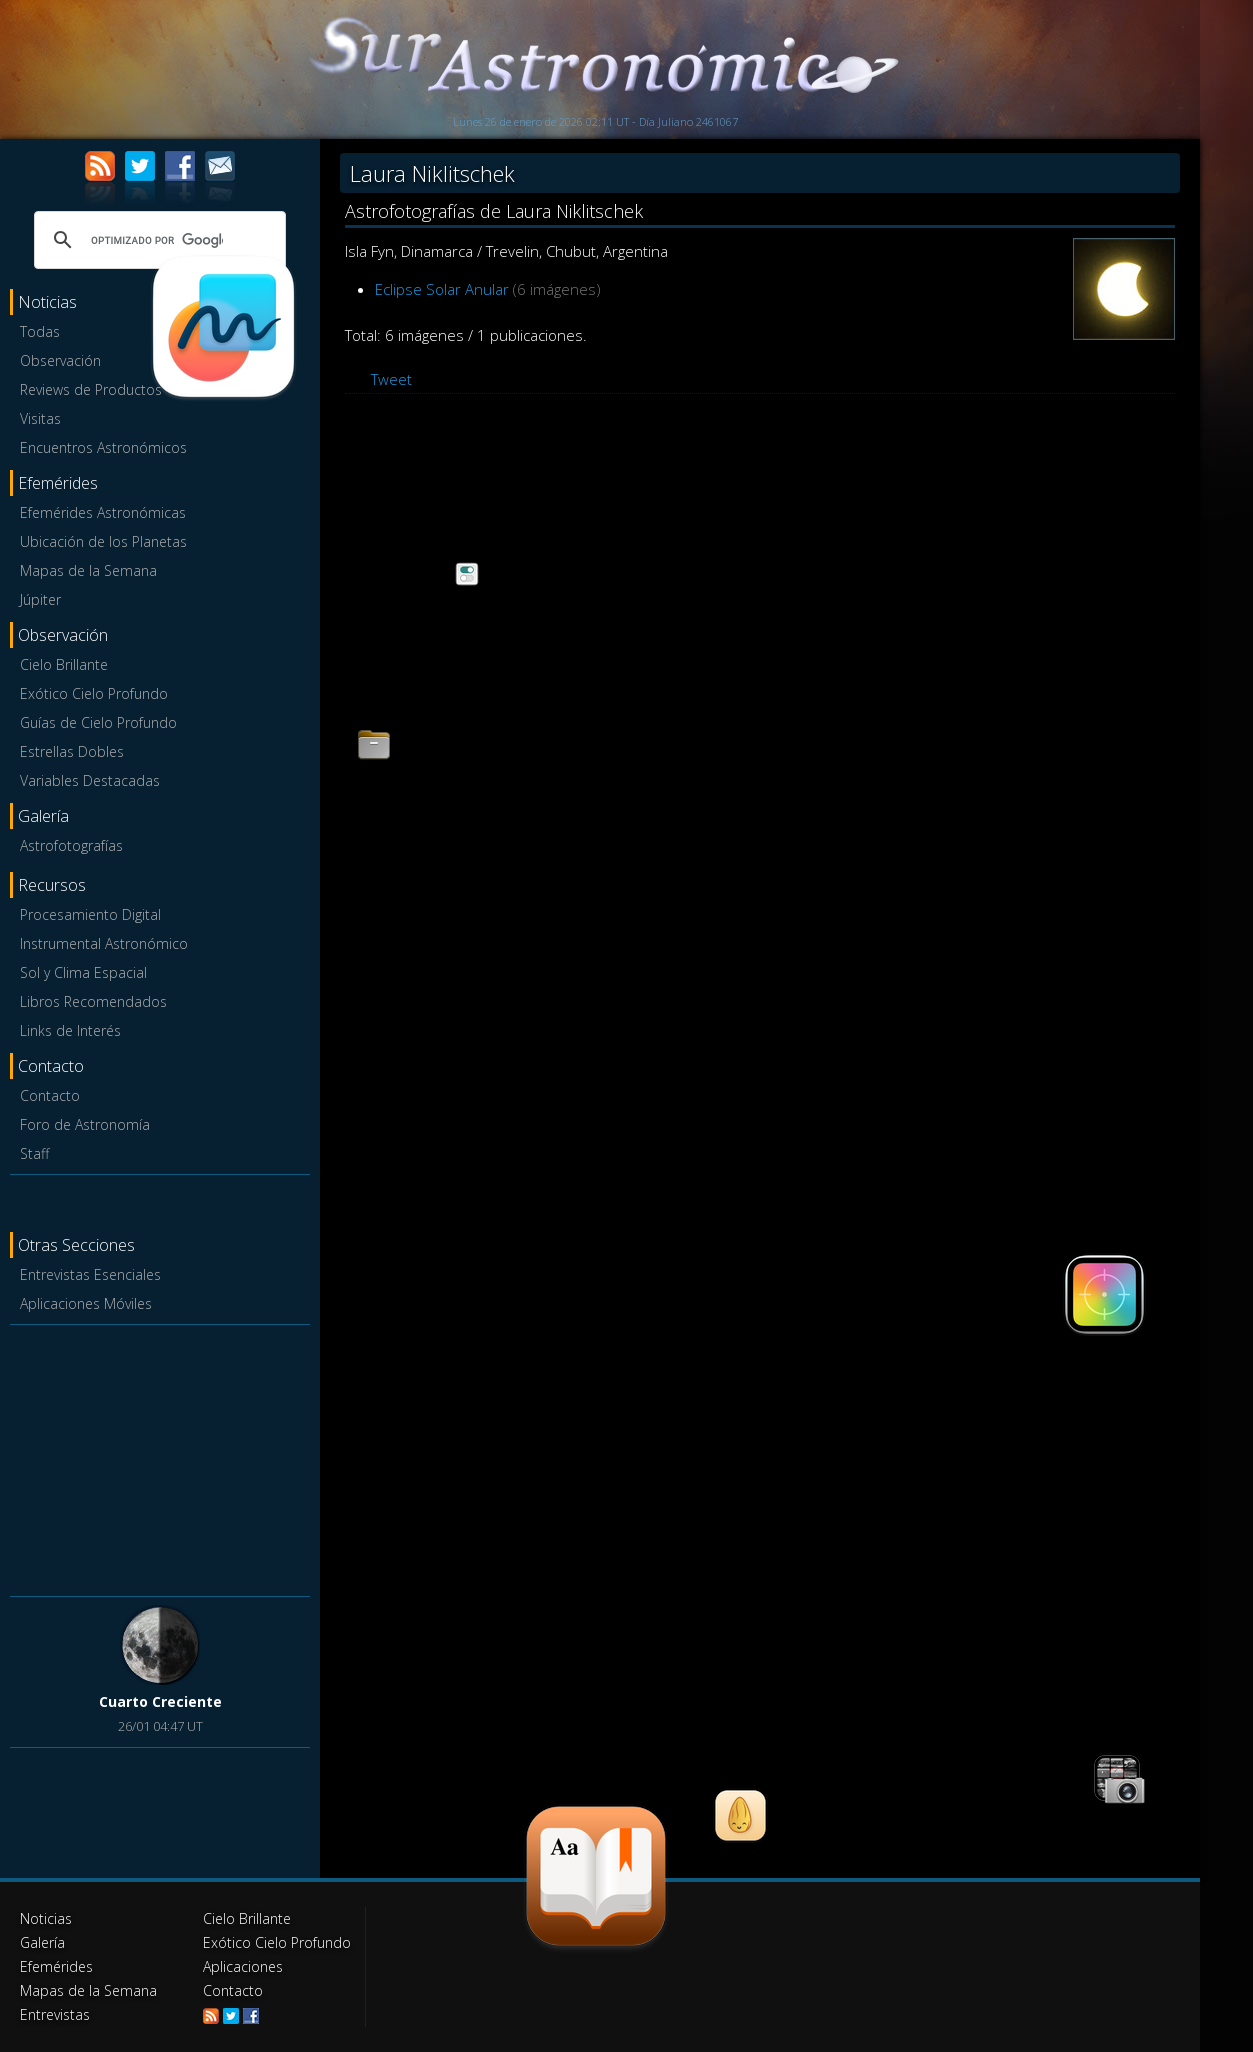 The height and width of the screenshot is (2052, 1253). I want to click on open gnome tweaks settings, so click(467, 574).